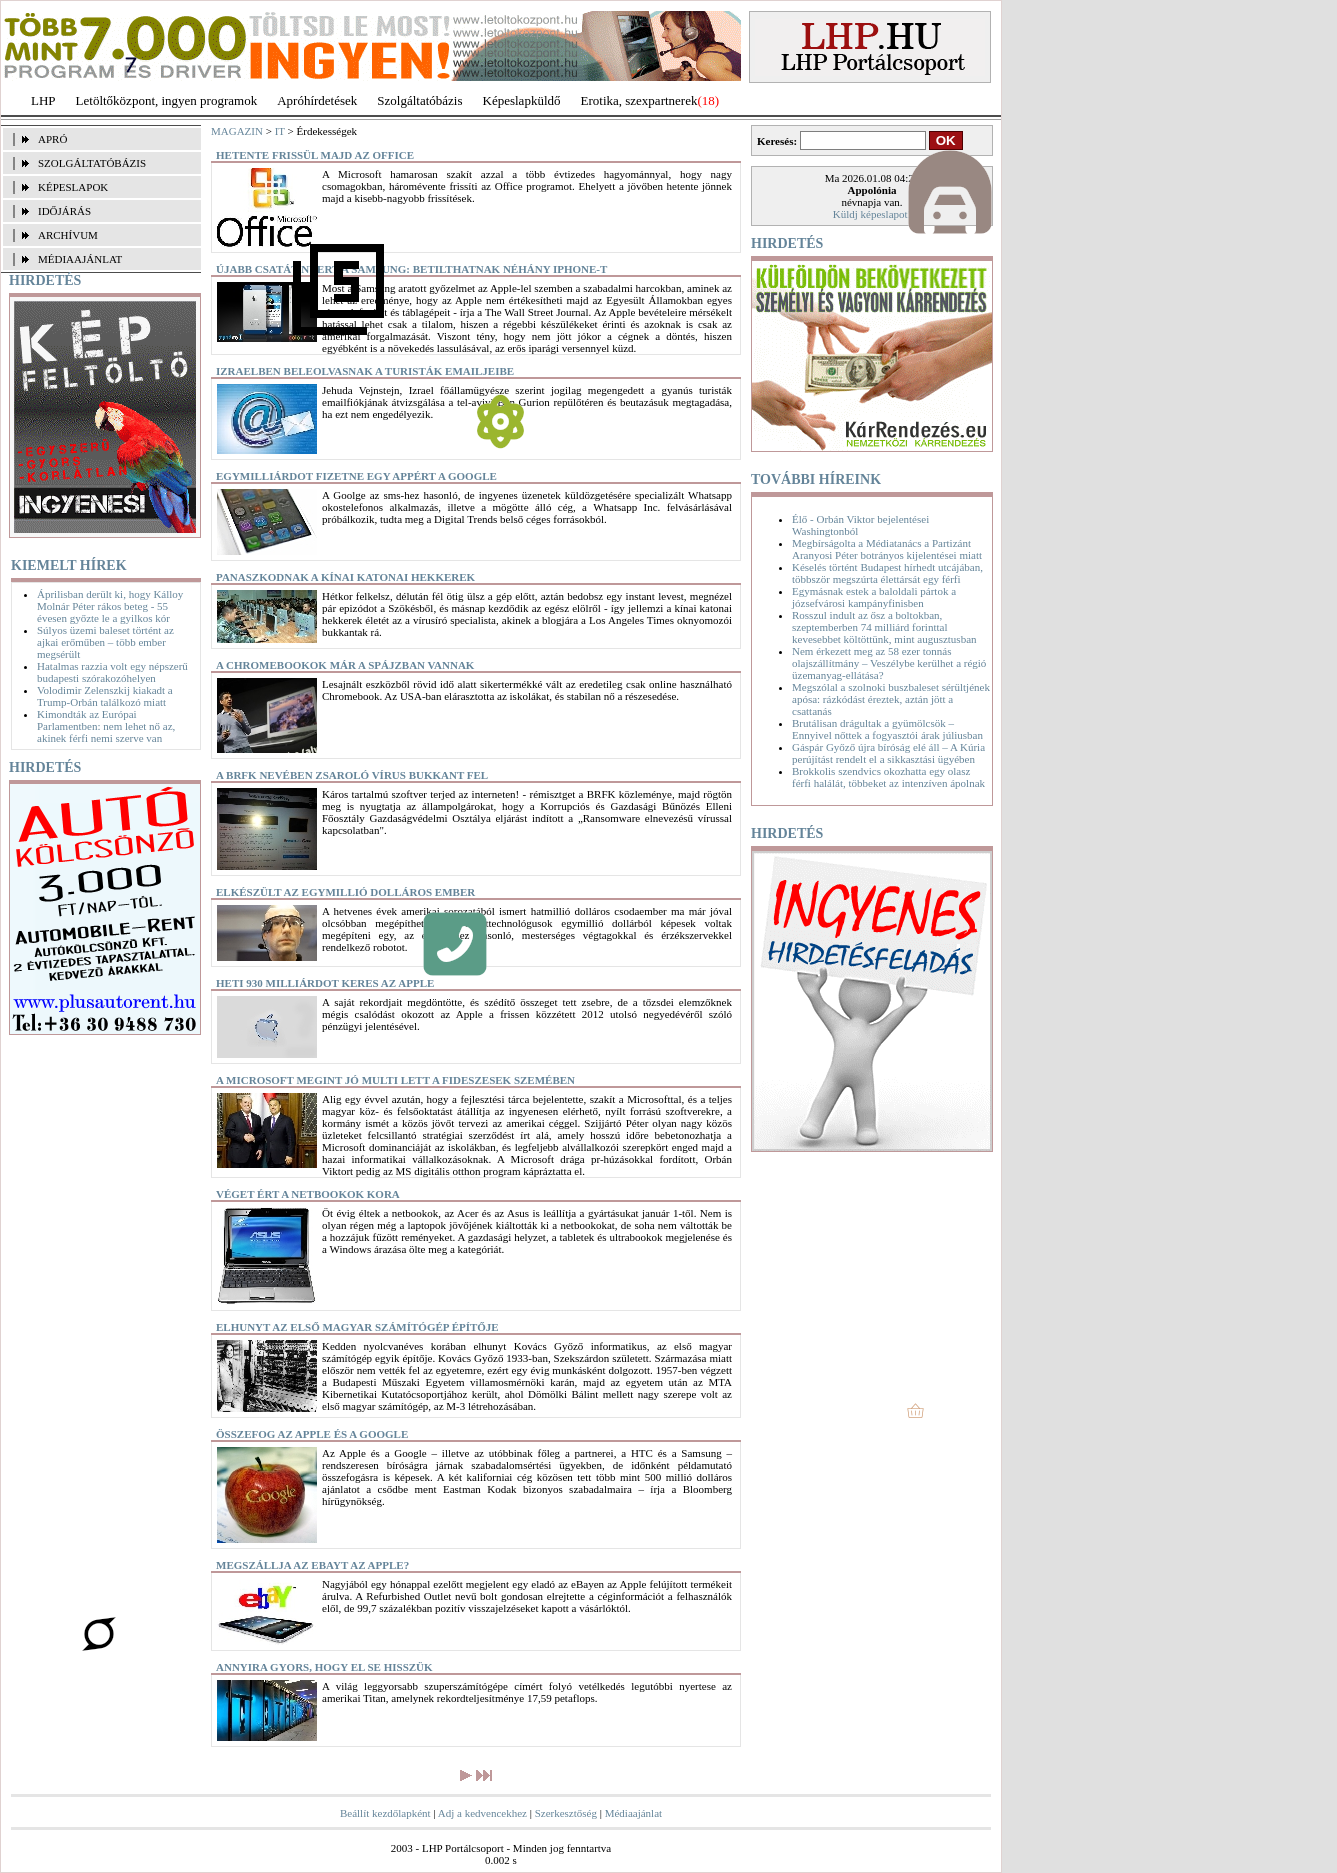 The width and height of the screenshot is (1337, 1873). Describe the element at coordinates (99, 1634) in the screenshot. I see `Superpowers game engine logo` at that location.